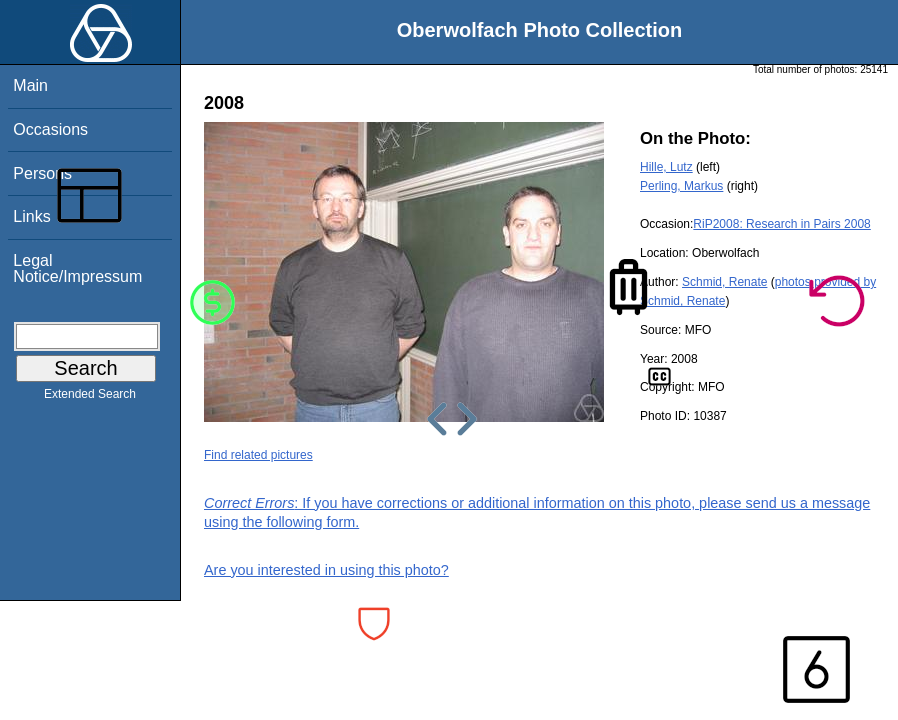 Image resolution: width=898 pixels, height=720 pixels. What do you see at coordinates (452, 419) in the screenshot?
I see `expand or resize content horizontally` at bounding box center [452, 419].